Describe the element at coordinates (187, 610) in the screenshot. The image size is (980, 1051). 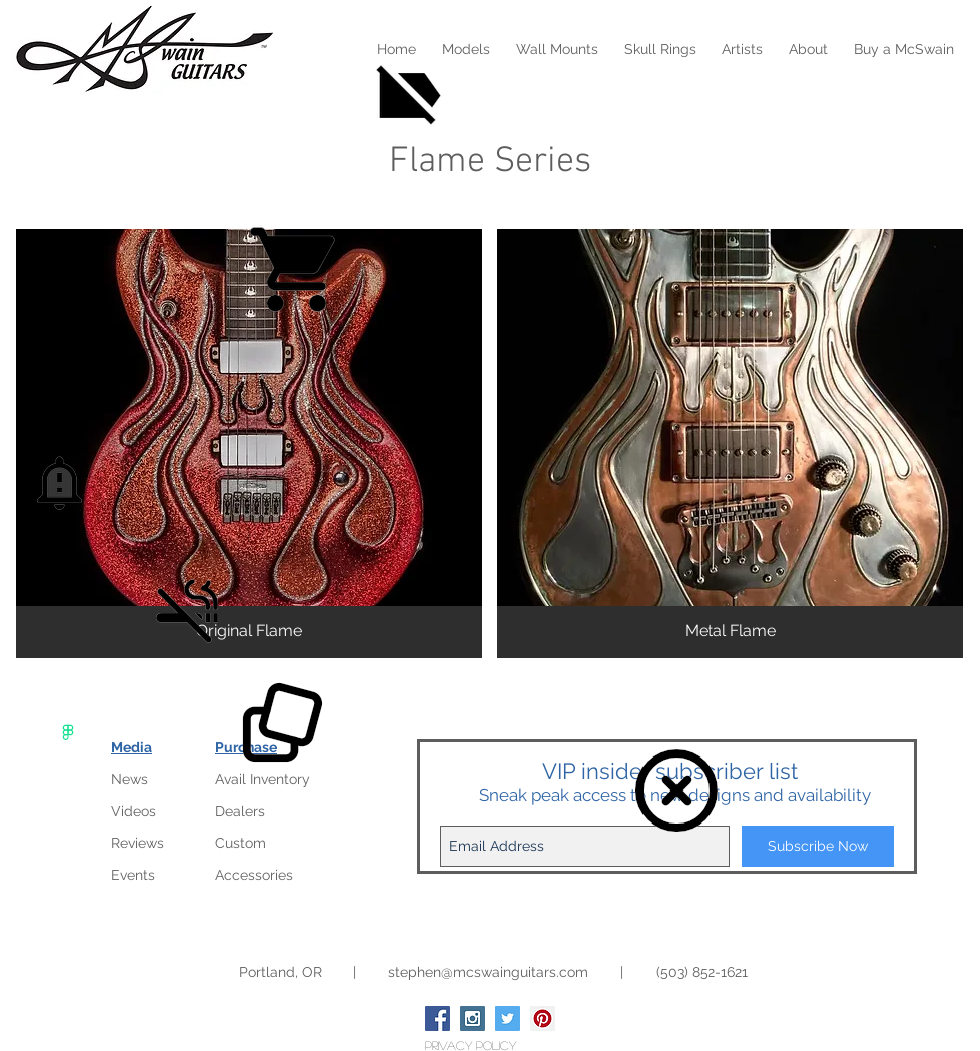
I see `indicates a smoke-free or no smoking area` at that location.